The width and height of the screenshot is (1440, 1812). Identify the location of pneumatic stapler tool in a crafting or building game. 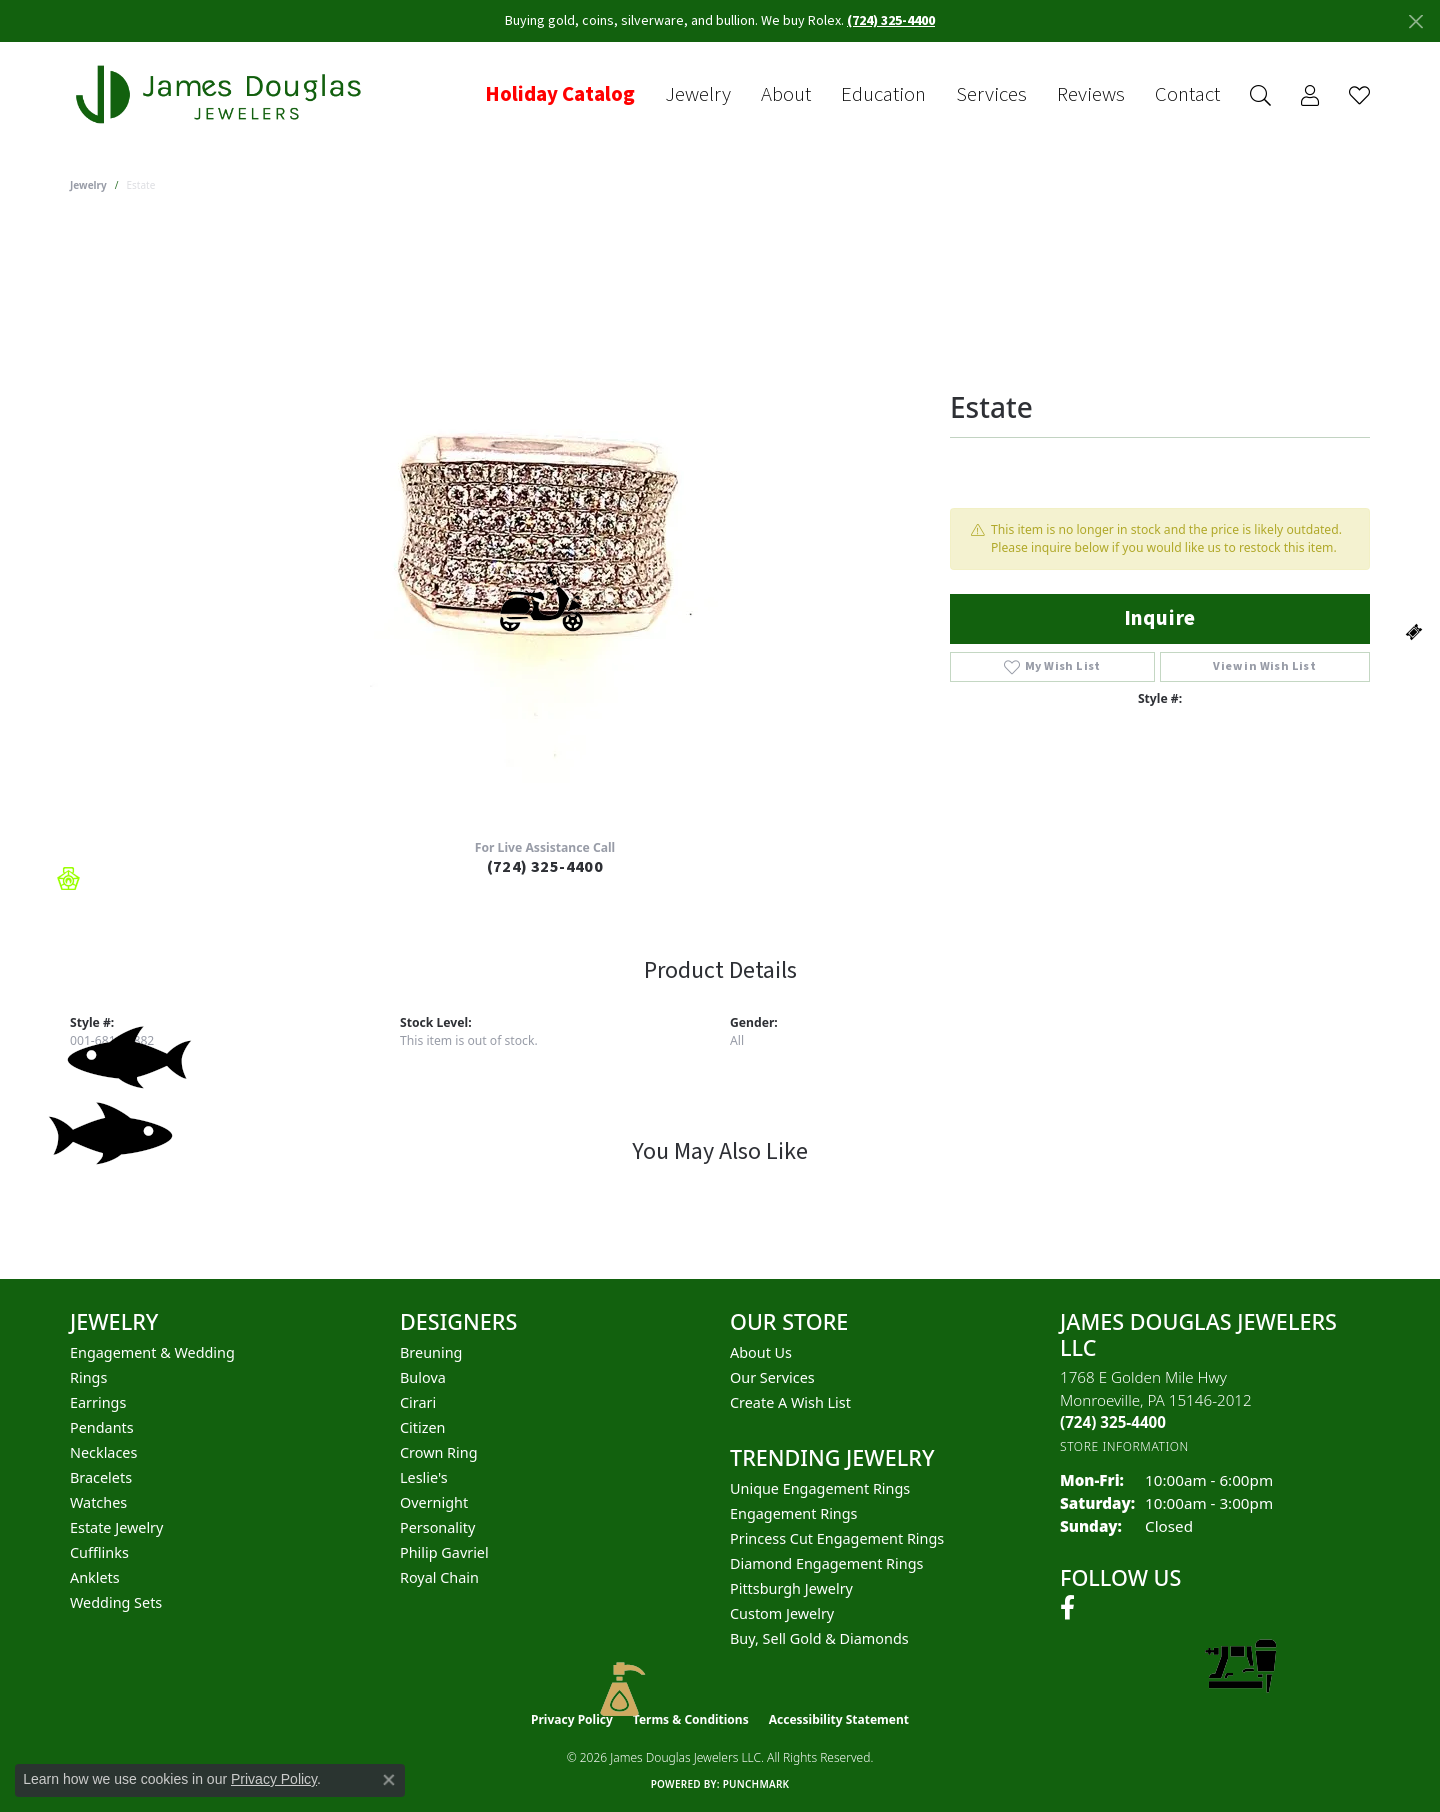
(1241, 1666).